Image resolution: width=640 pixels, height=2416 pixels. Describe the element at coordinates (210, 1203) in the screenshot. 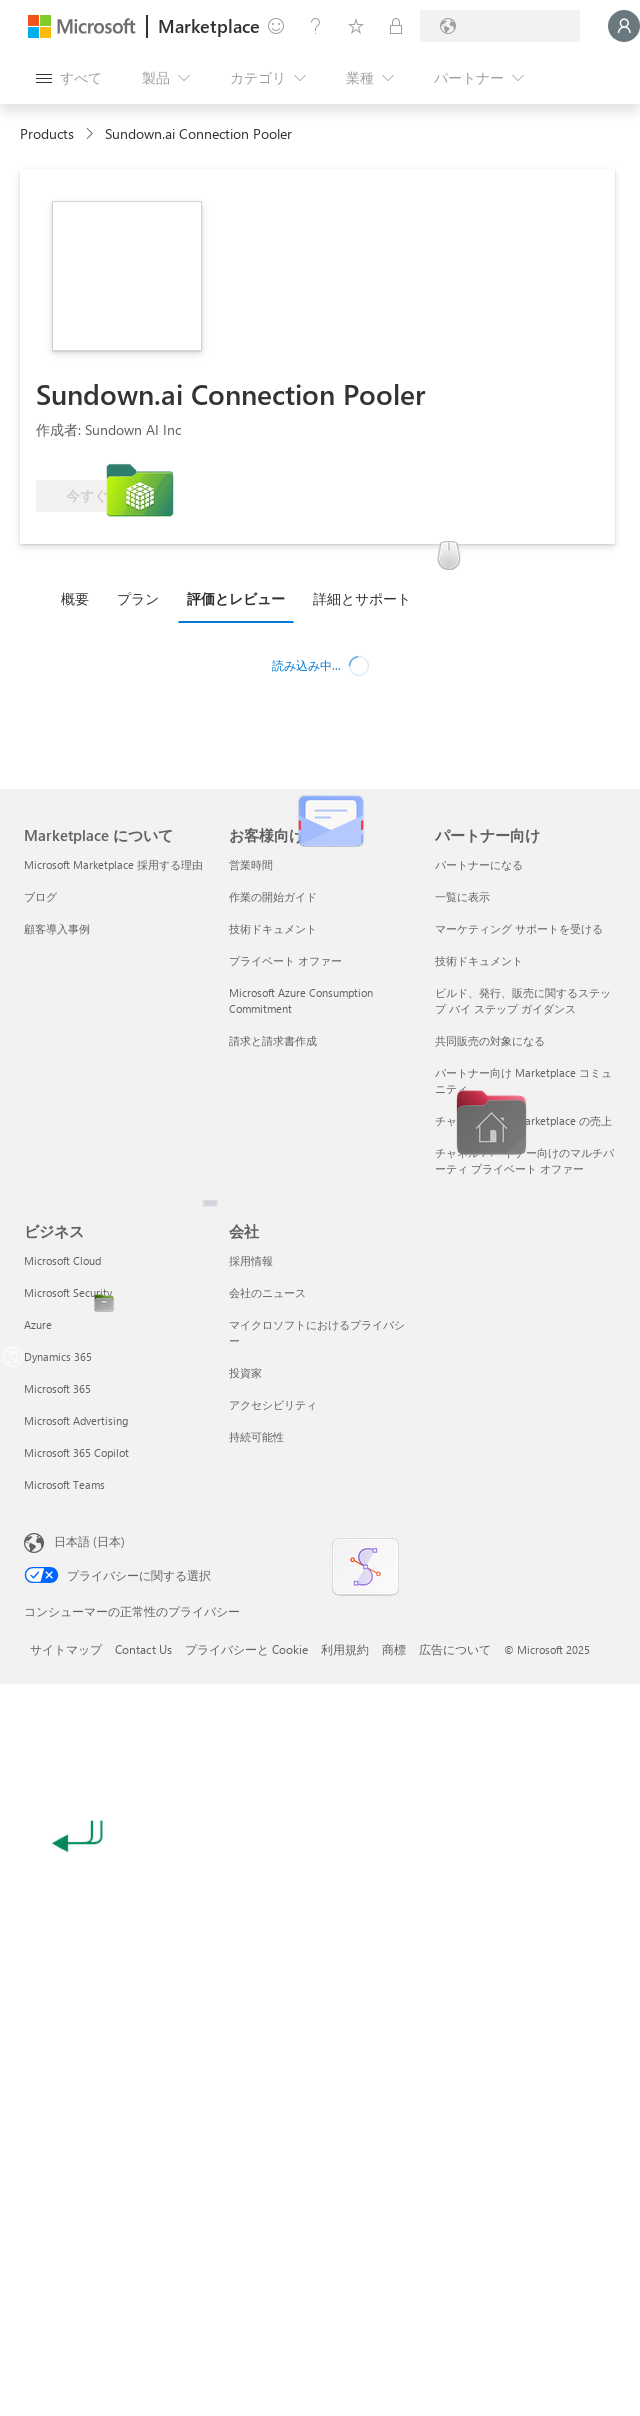

I see `connect a bluetooth keyboard` at that location.